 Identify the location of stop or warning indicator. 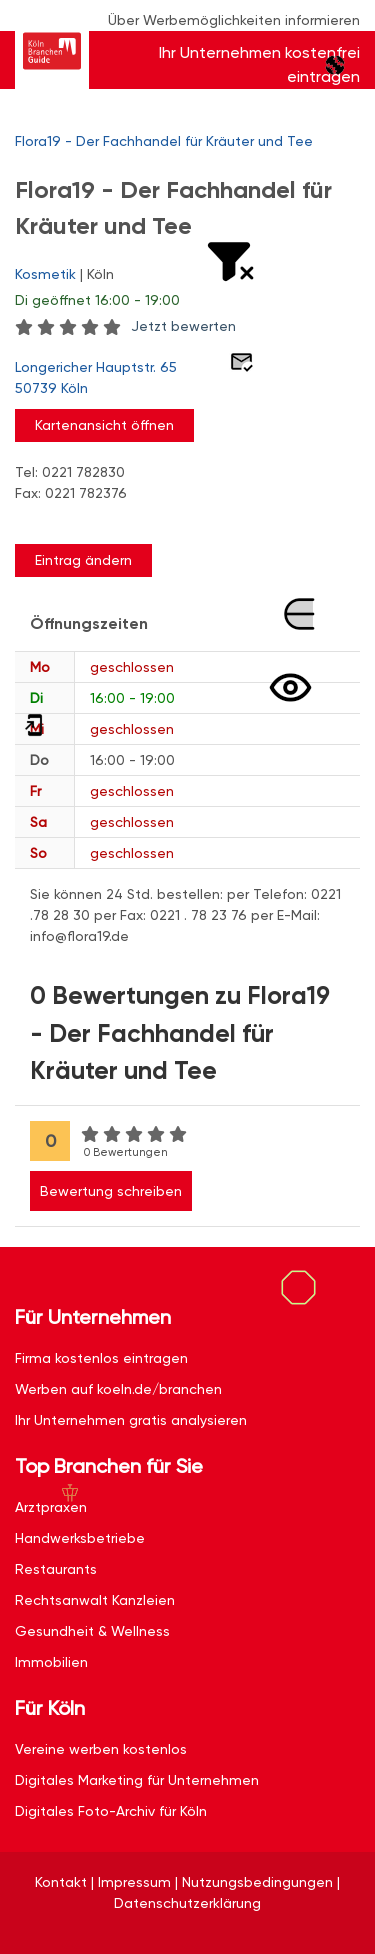
(298, 1287).